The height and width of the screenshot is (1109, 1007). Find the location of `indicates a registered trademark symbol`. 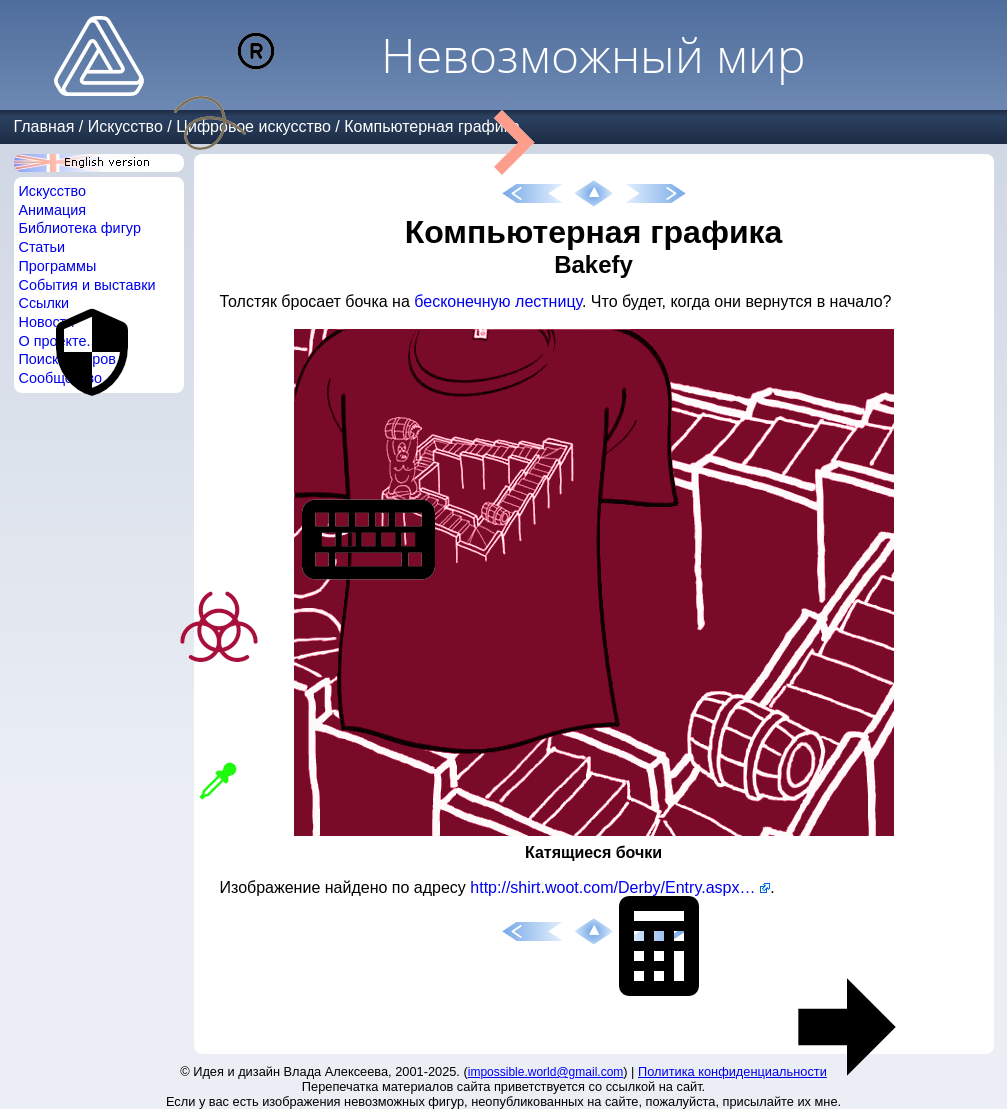

indicates a registered trademark symbol is located at coordinates (256, 51).